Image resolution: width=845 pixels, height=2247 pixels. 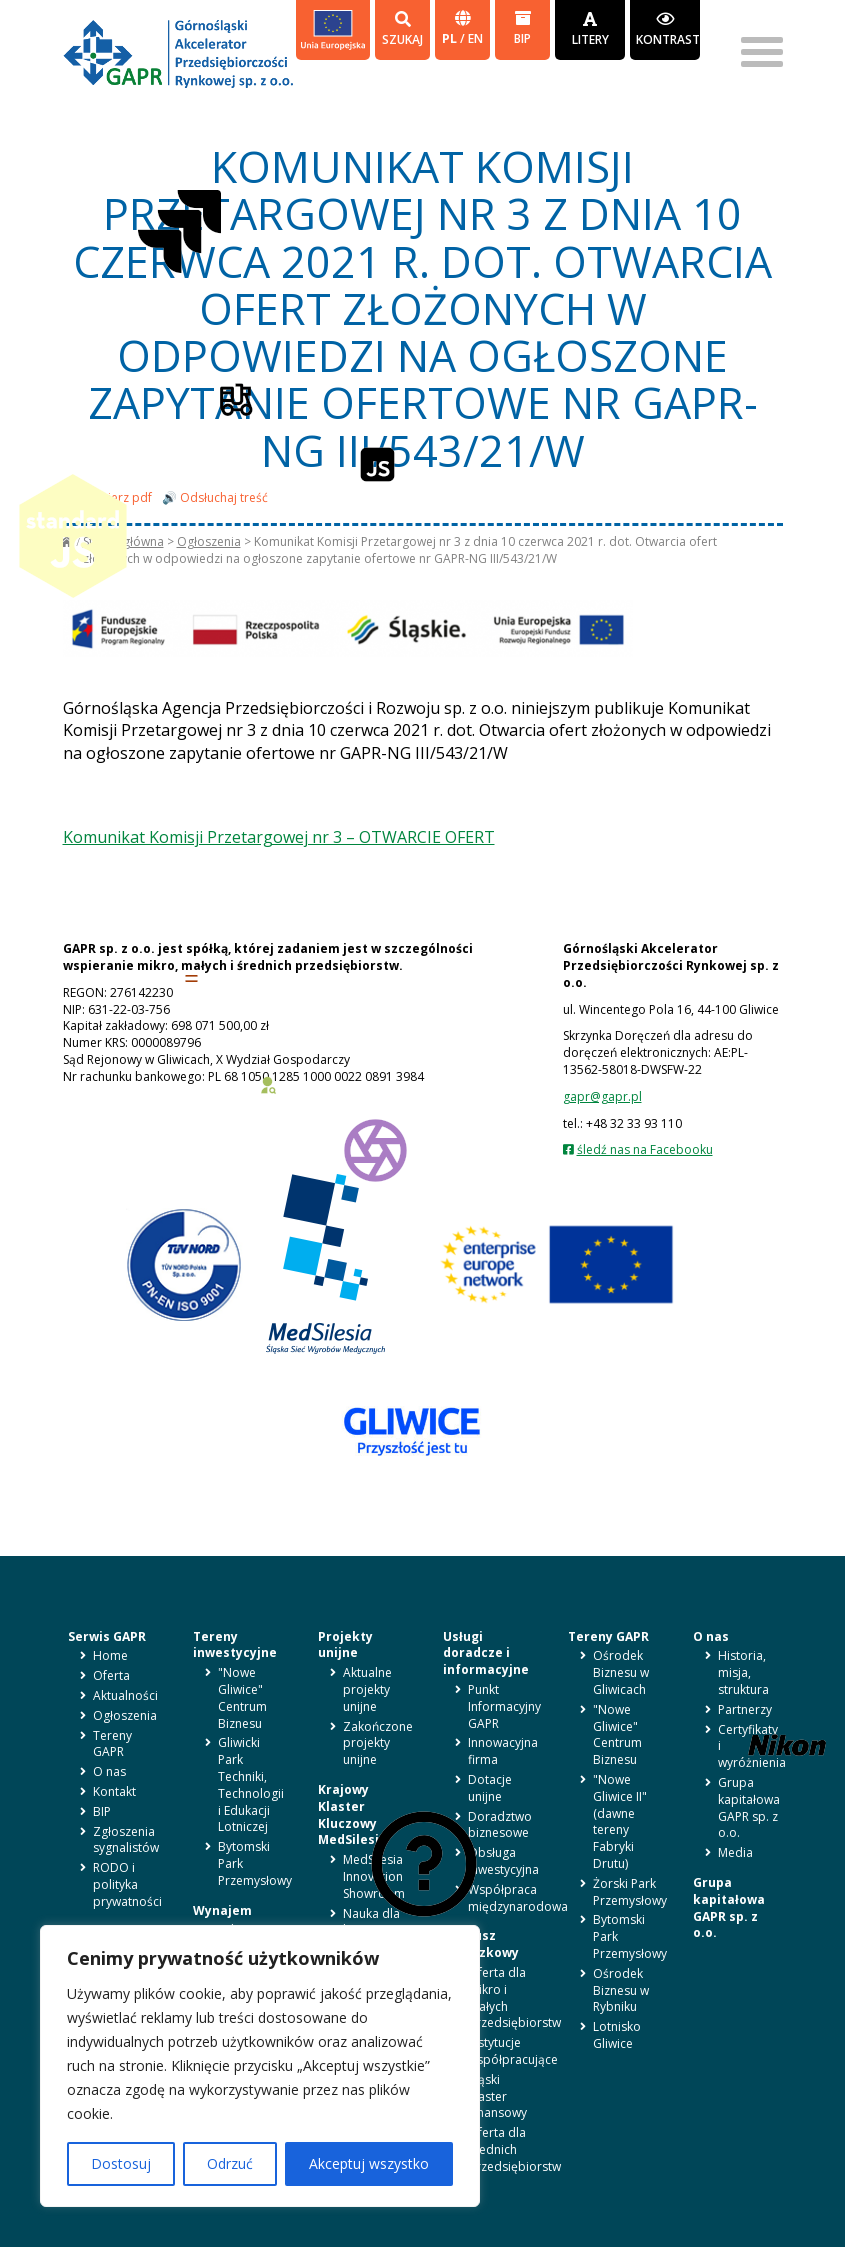 I want to click on indicates equality or balance between values, so click(x=191, y=978).